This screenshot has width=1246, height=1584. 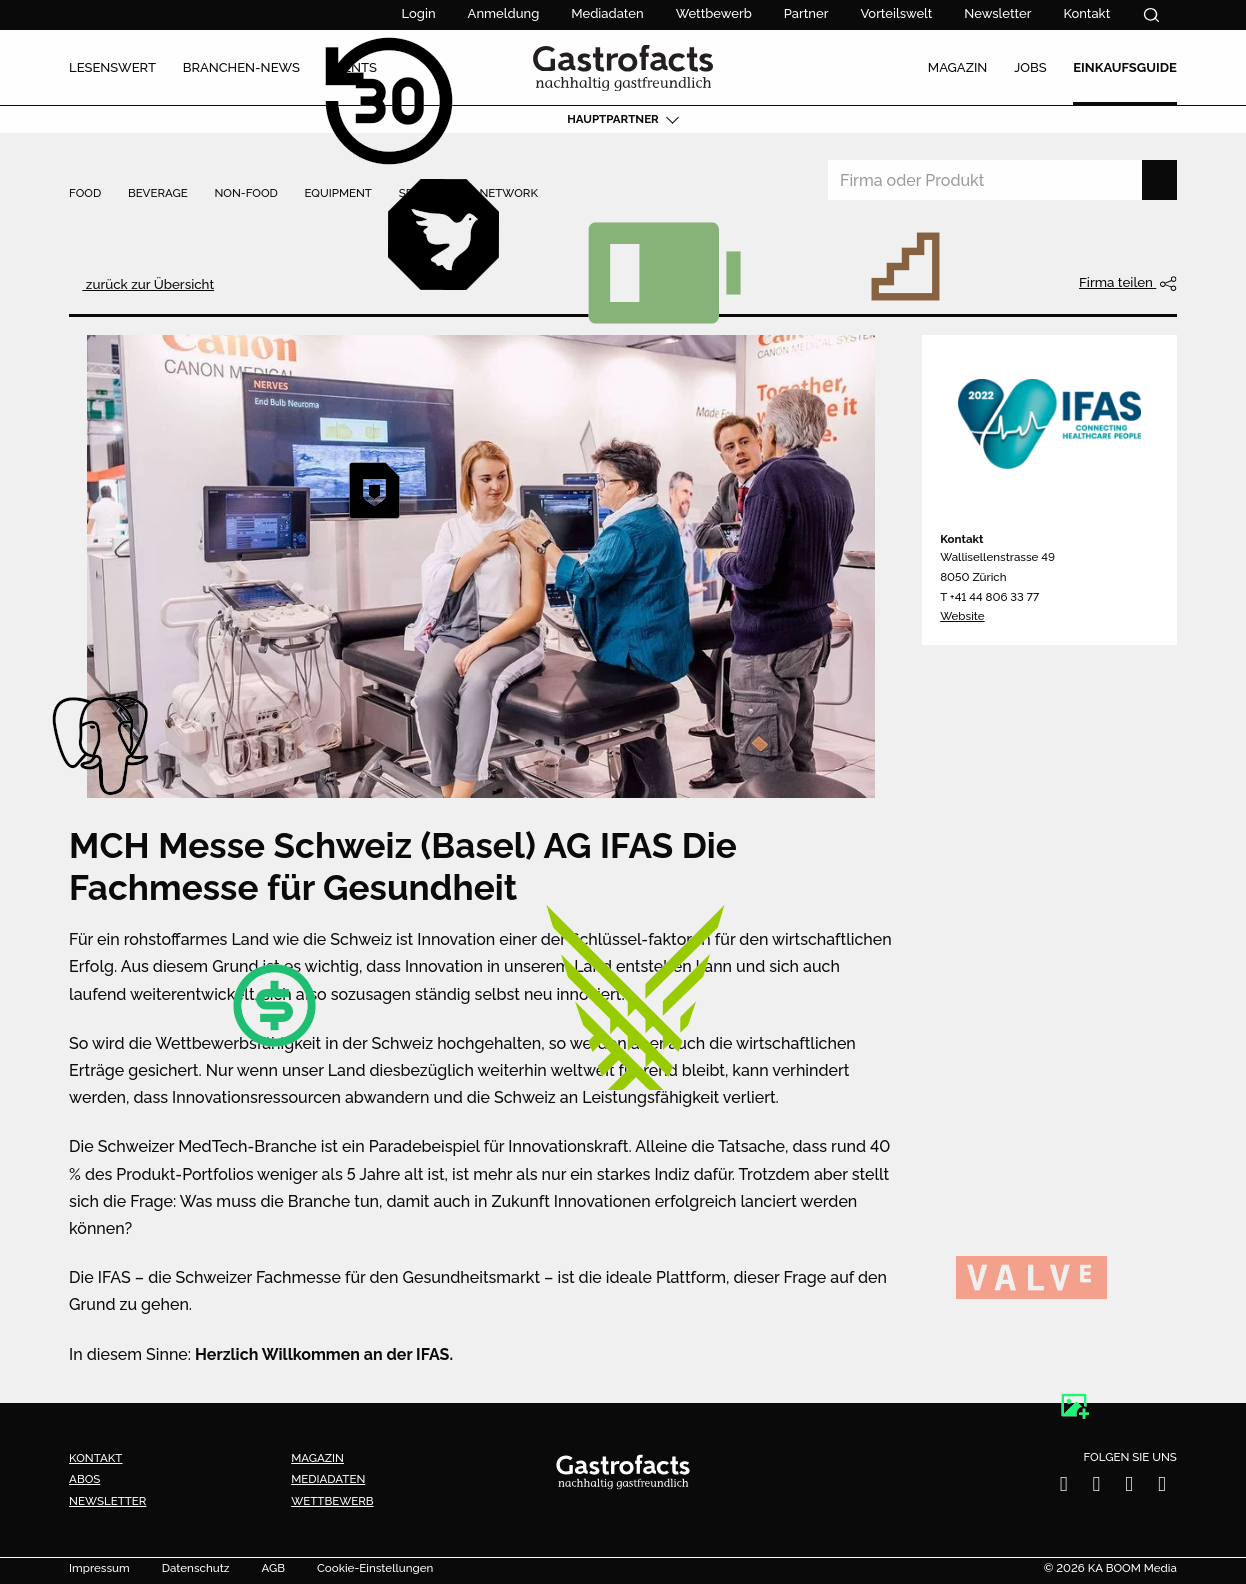 I want to click on the game awards official logo, so click(x=635, y=997).